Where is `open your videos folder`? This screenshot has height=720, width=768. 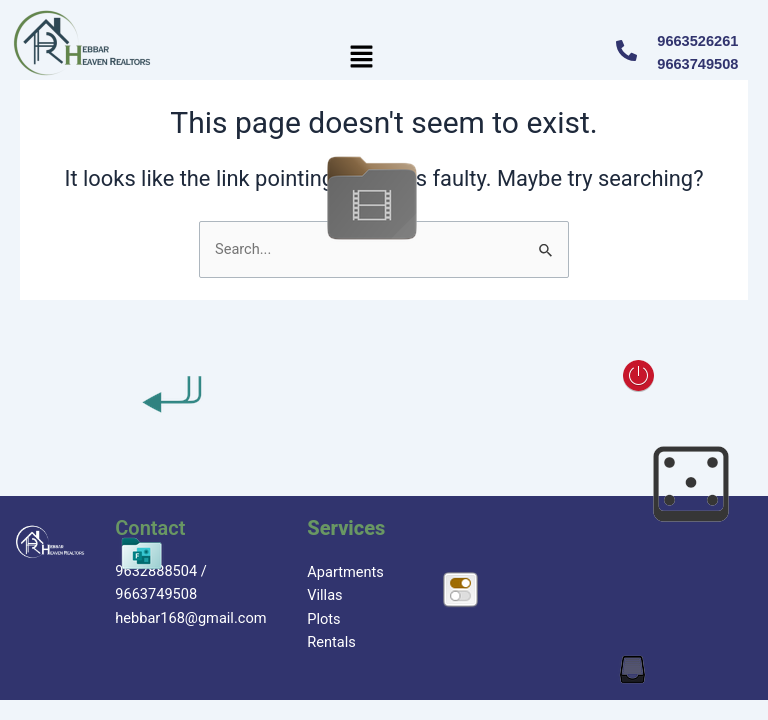
open your videos folder is located at coordinates (372, 198).